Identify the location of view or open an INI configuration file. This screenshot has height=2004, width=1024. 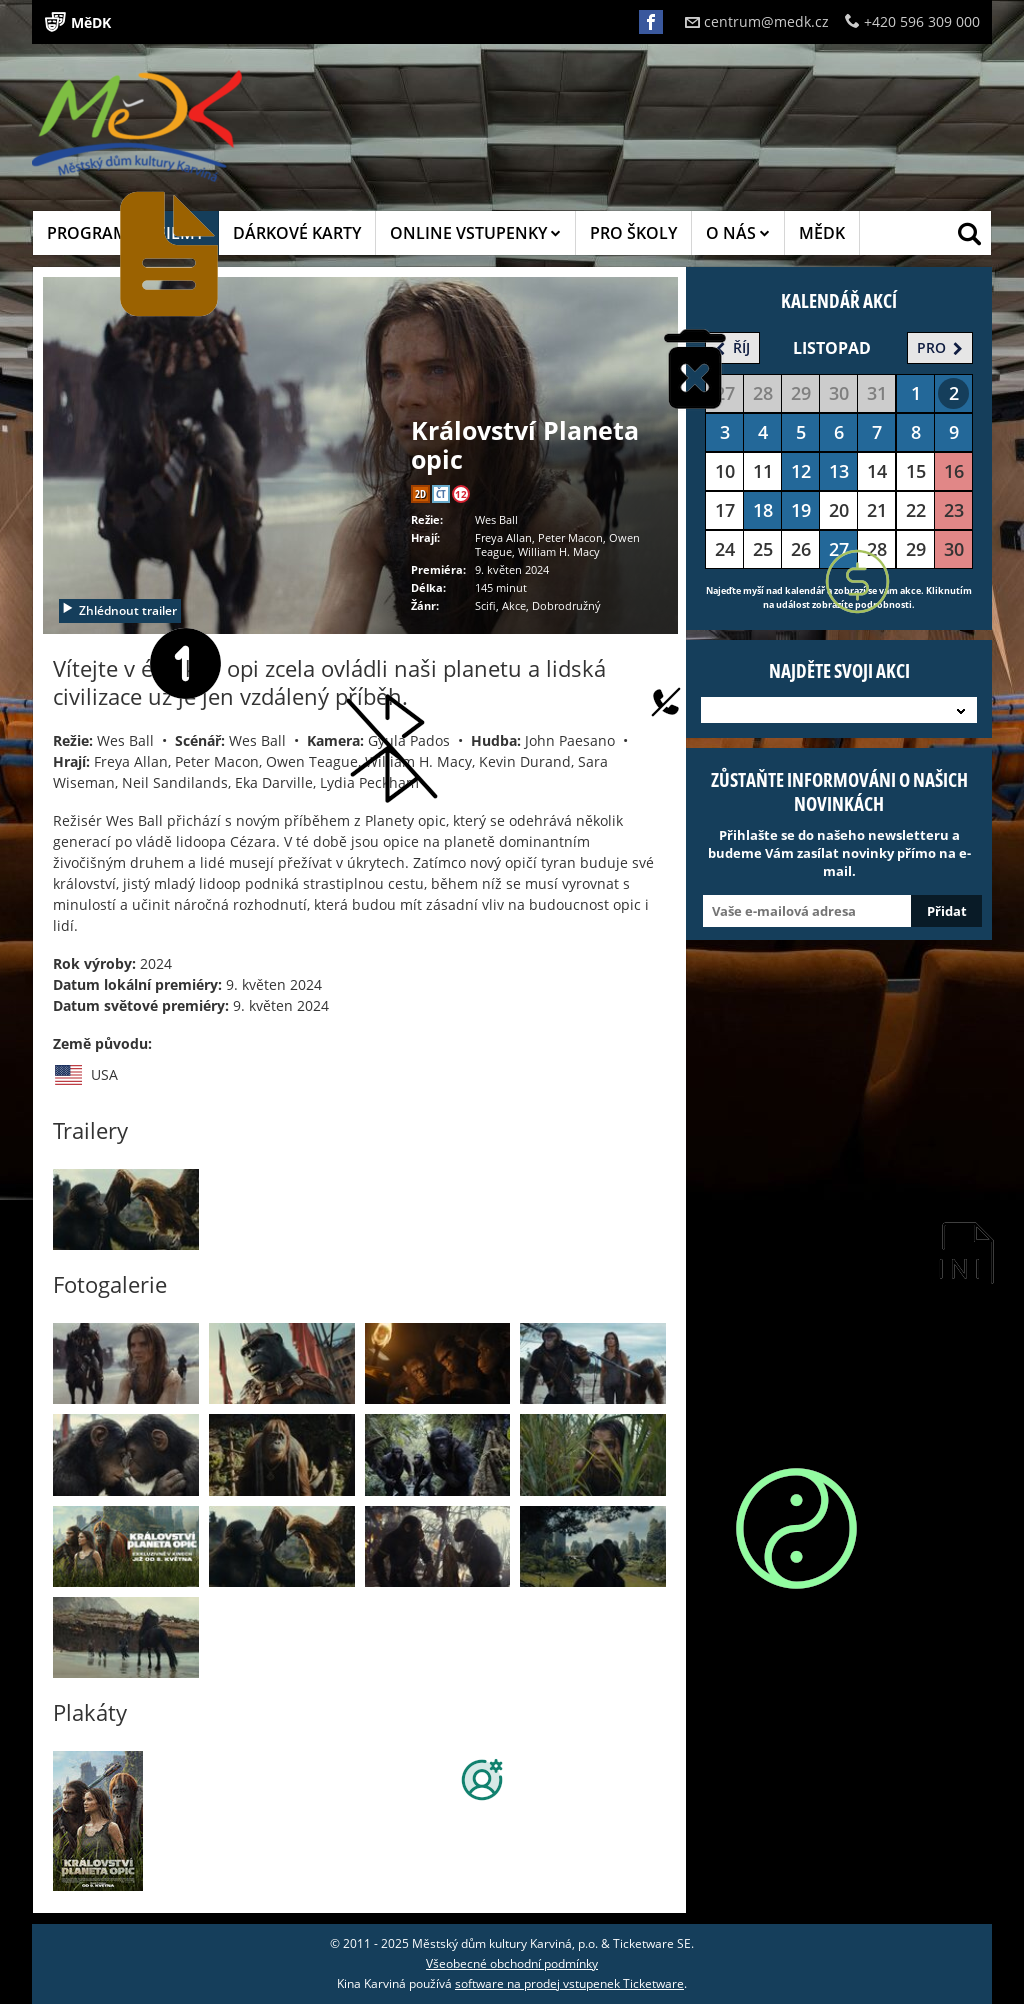
(968, 1253).